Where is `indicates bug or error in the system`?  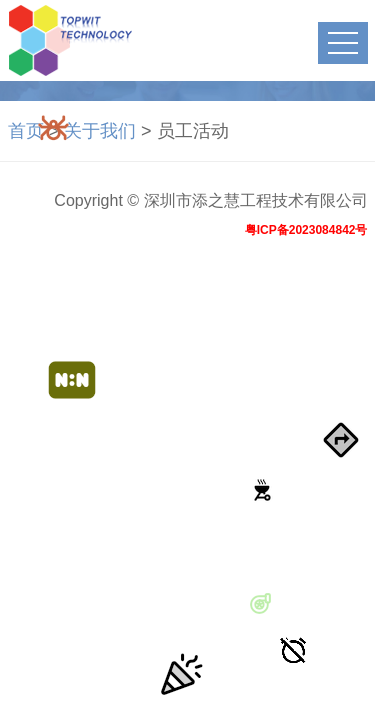
indicates bug or error in the system is located at coordinates (53, 128).